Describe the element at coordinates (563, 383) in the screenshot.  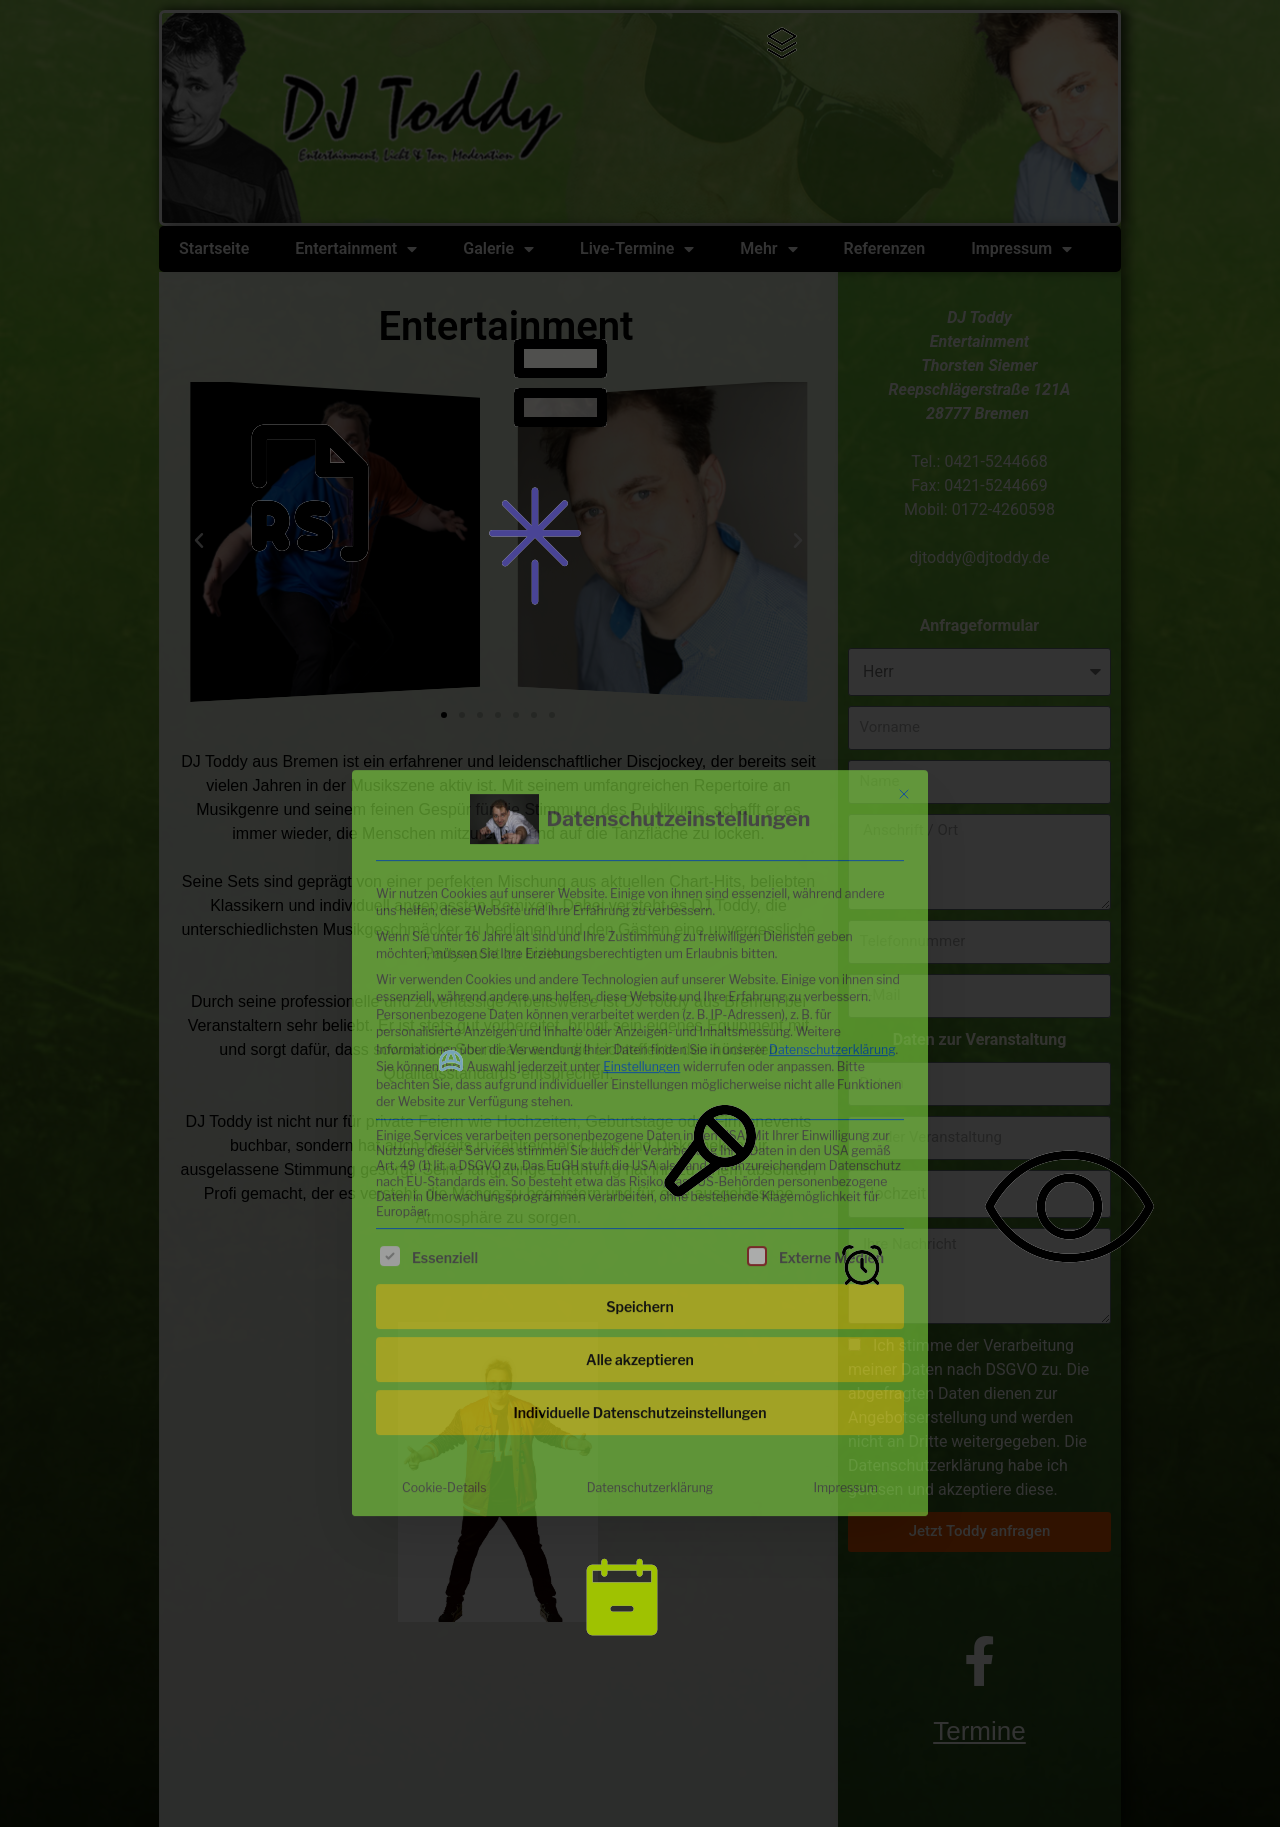
I see `view agenda or schedule items` at that location.